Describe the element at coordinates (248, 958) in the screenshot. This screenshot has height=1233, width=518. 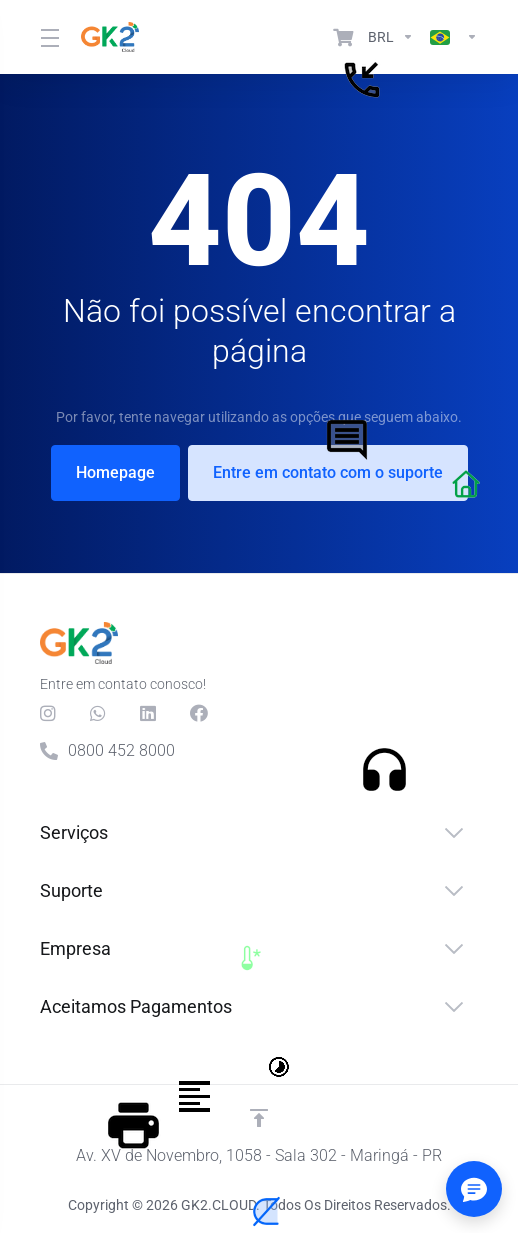
I see `indicates low temperature or cold conditions` at that location.